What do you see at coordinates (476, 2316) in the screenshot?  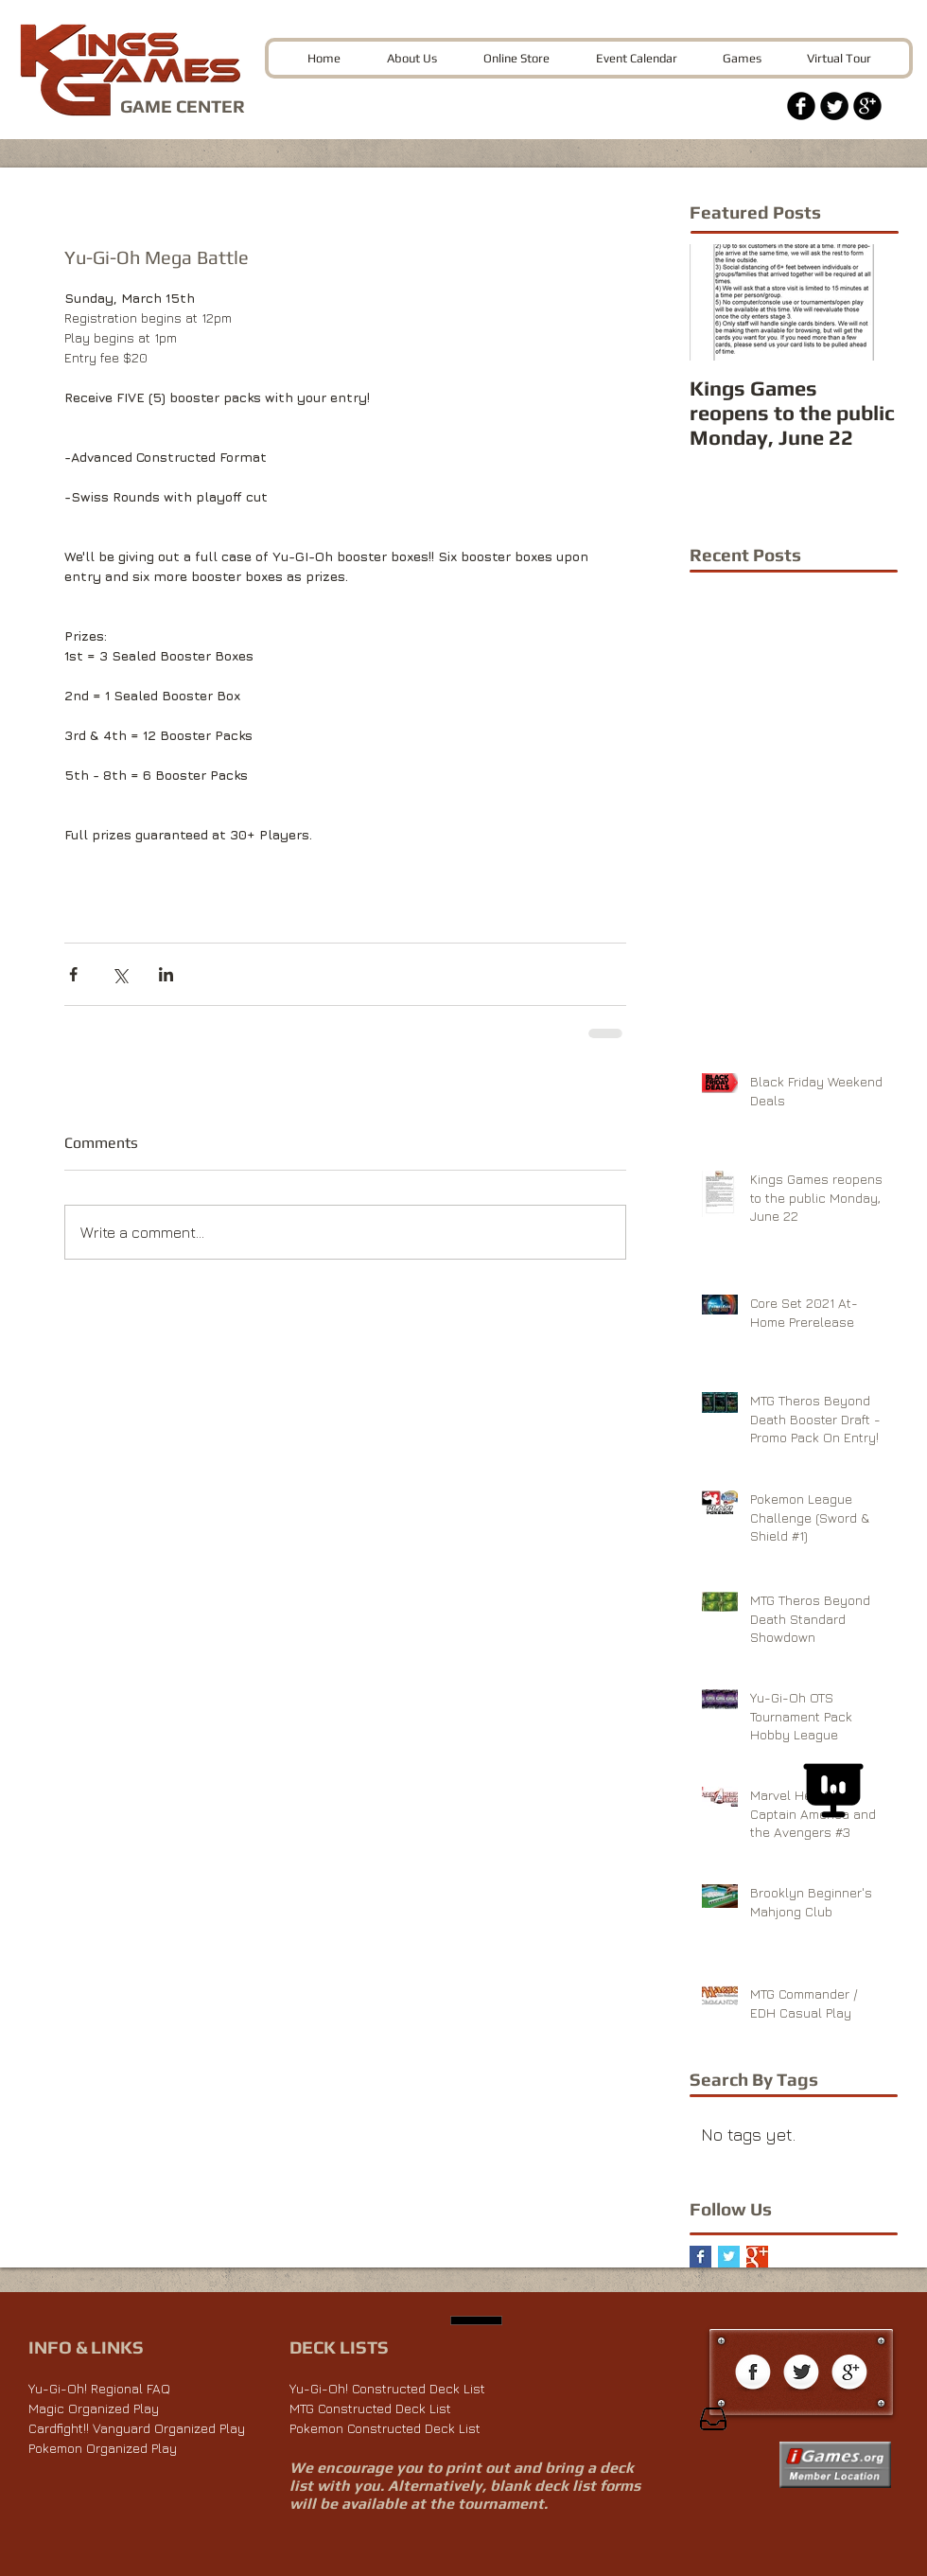 I see `minimize or collapse a window` at bounding box center [476, 2316].